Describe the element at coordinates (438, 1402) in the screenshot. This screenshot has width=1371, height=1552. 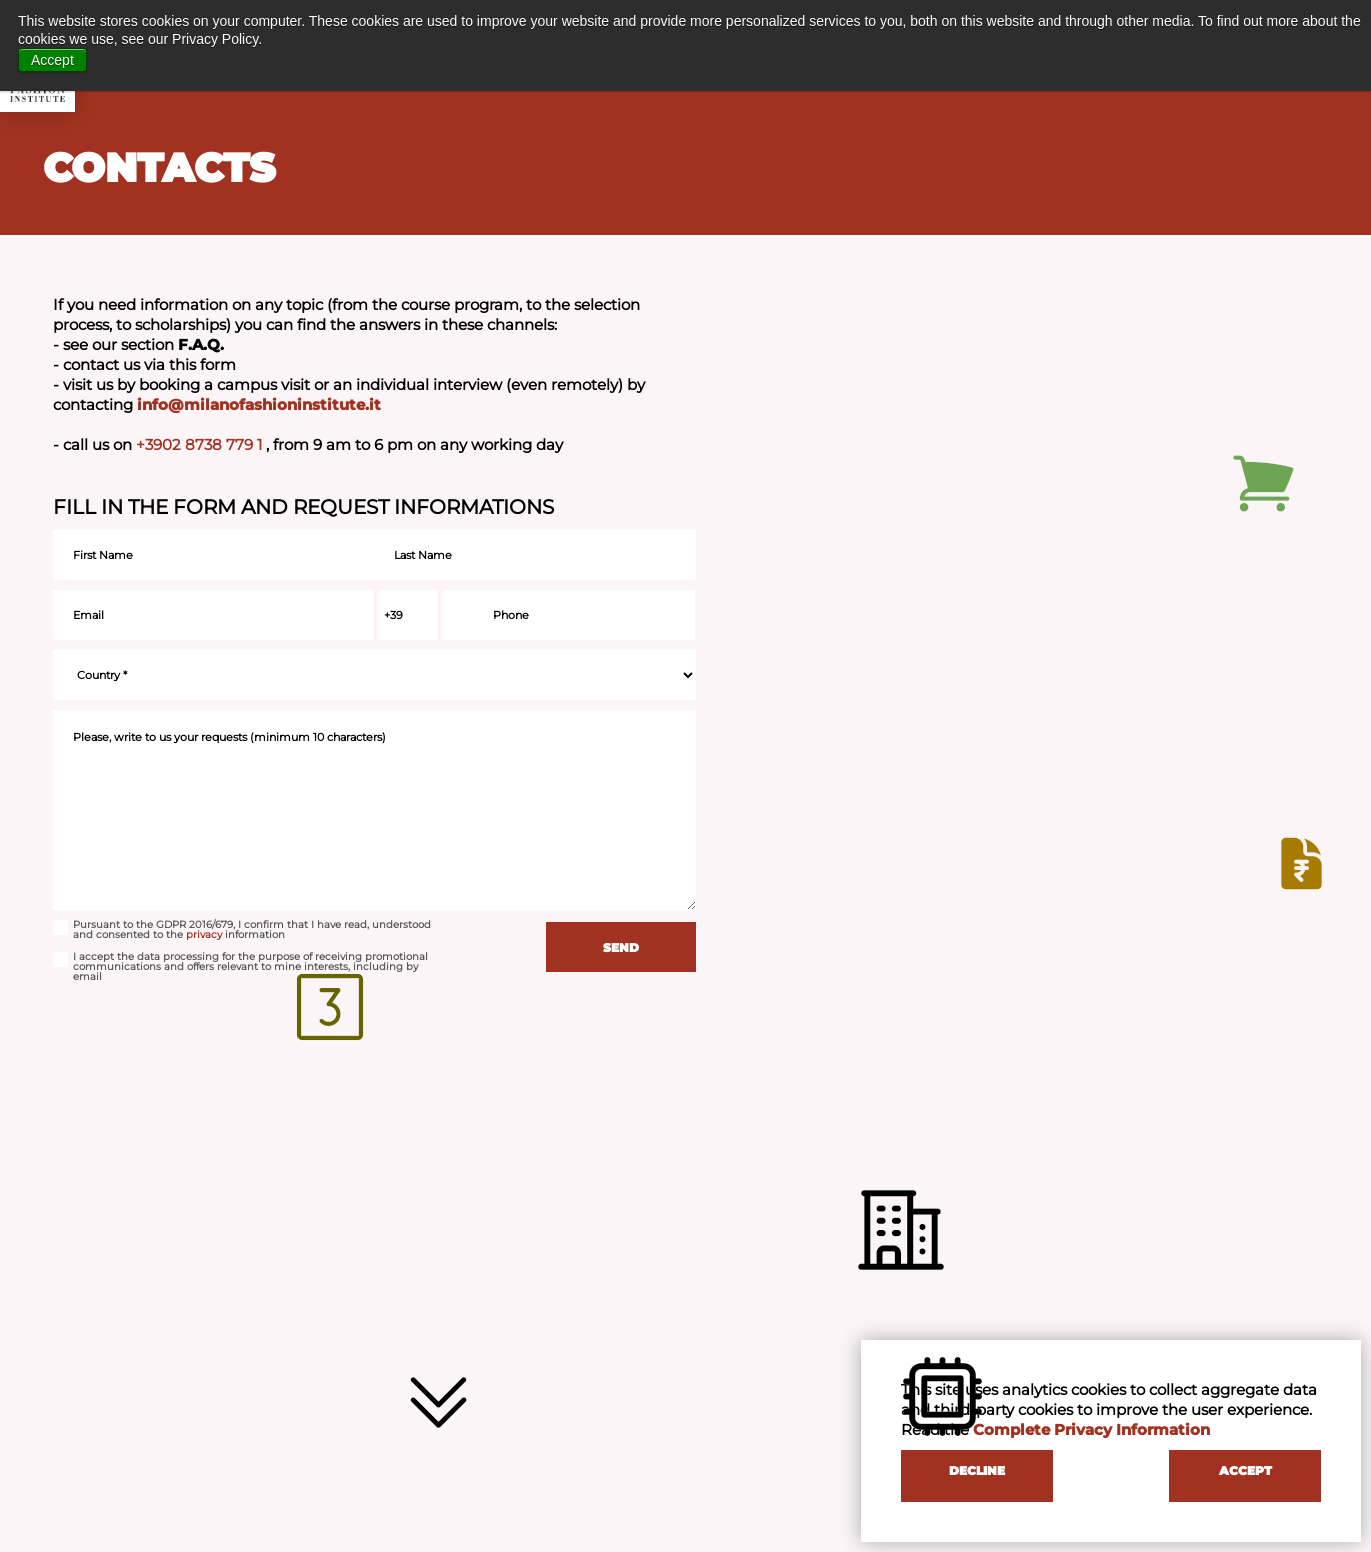
I see `scroll down or view more content below` at that location.